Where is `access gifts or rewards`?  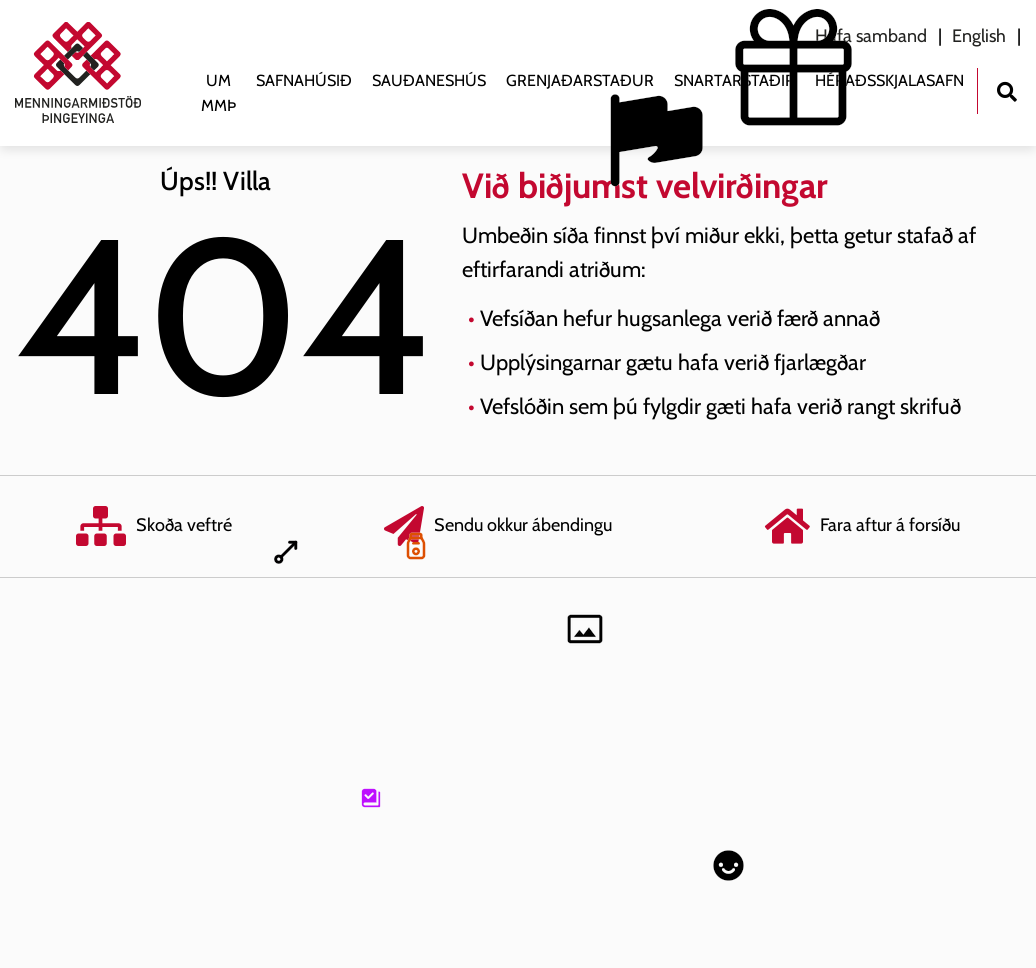
access gifts or rewards is located at coordinates (793, 72).